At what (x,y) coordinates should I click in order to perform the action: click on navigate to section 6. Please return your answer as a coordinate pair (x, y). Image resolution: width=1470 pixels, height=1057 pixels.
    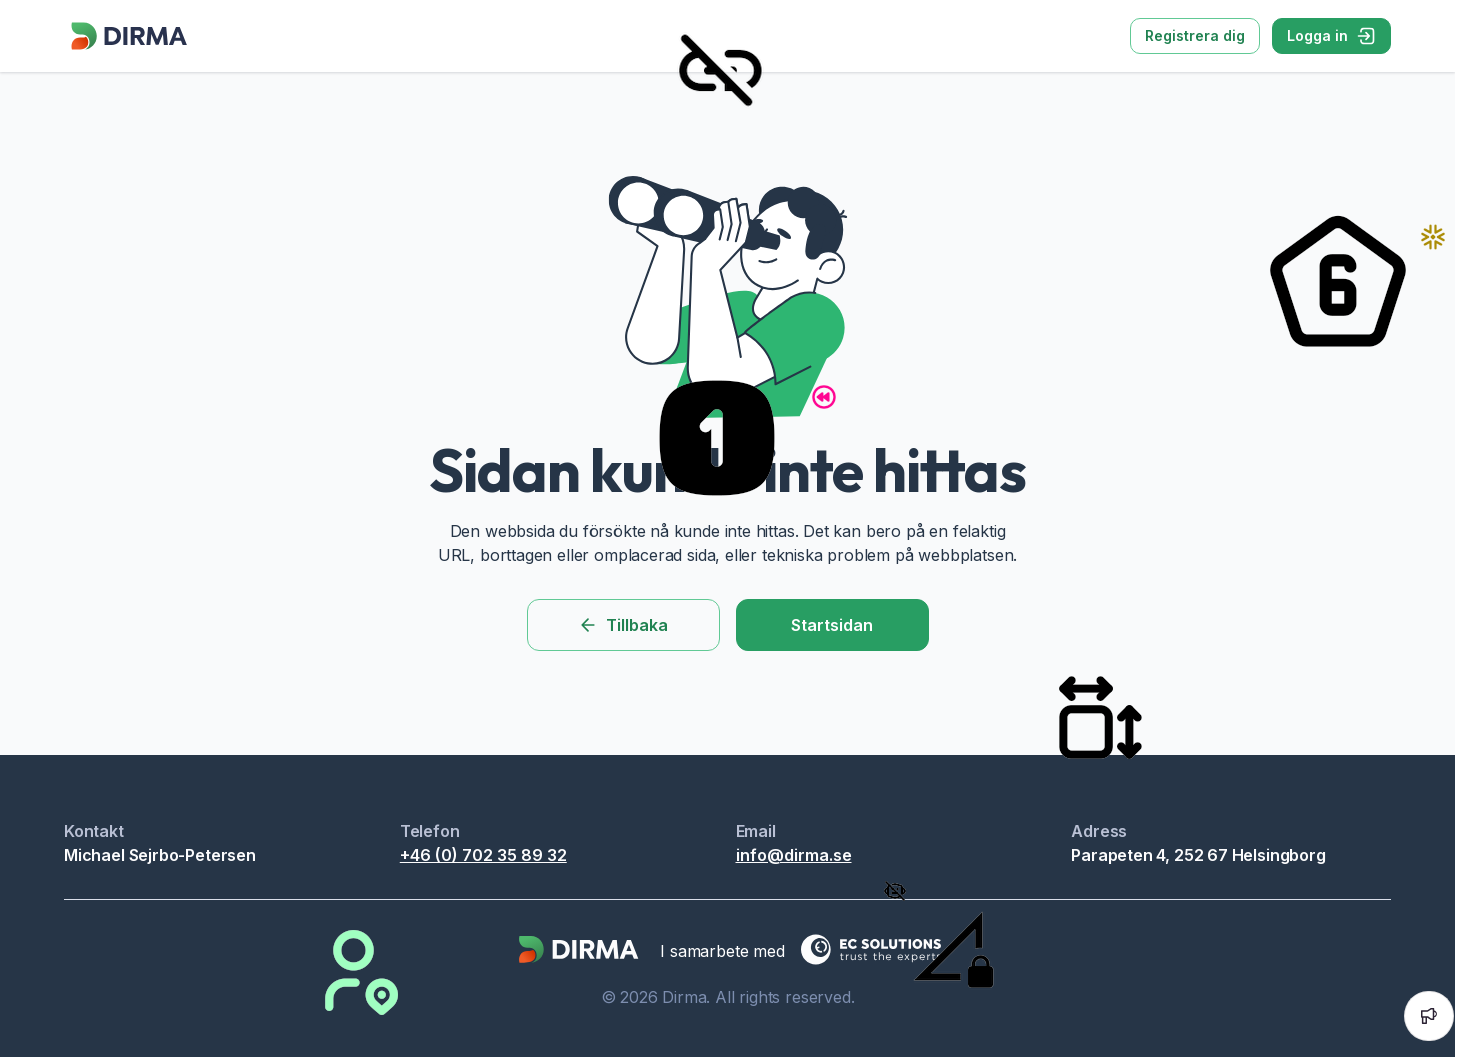
    Looking at the image, I should click on (1338, 285).